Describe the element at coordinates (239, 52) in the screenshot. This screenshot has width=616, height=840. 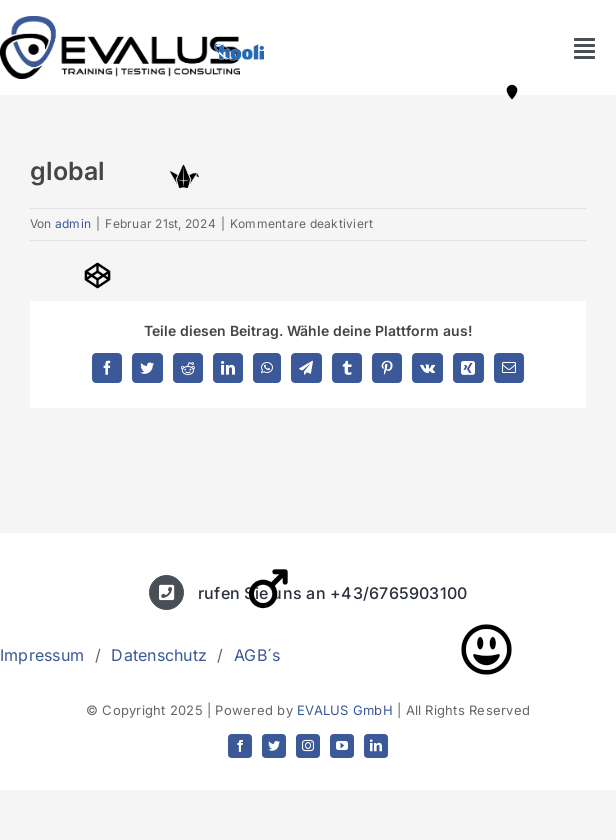
I see `hooli company logo` at that location.